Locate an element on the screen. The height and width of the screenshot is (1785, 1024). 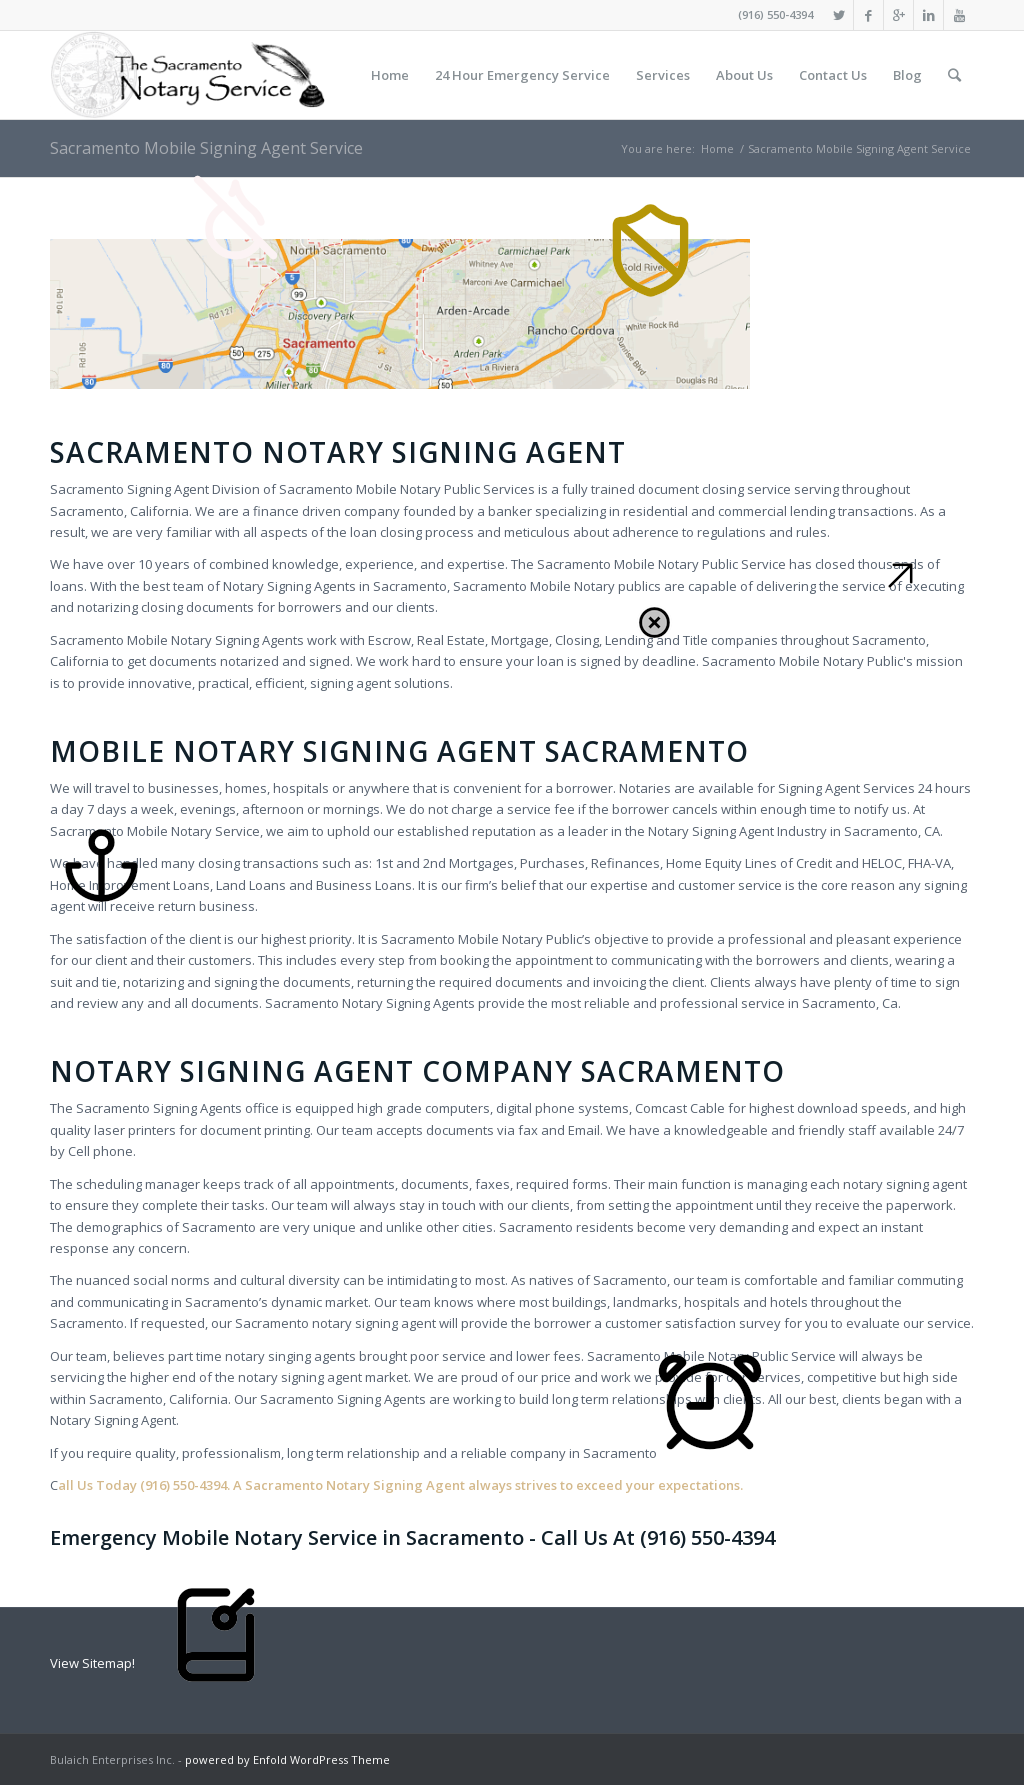
close or dismiss a dialog is located at coordinates (654, 622).